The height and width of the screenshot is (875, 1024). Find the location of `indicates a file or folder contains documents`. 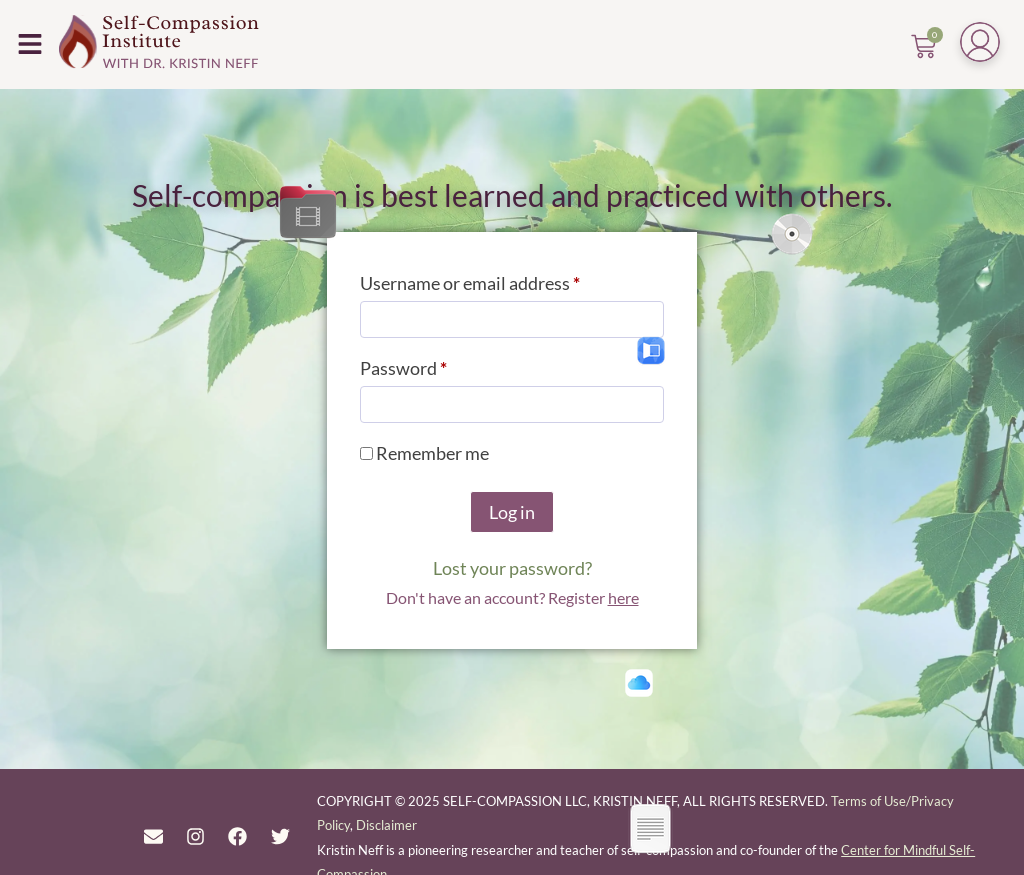

indicates a file or folder contains documents is located at coordinates (650, 828).